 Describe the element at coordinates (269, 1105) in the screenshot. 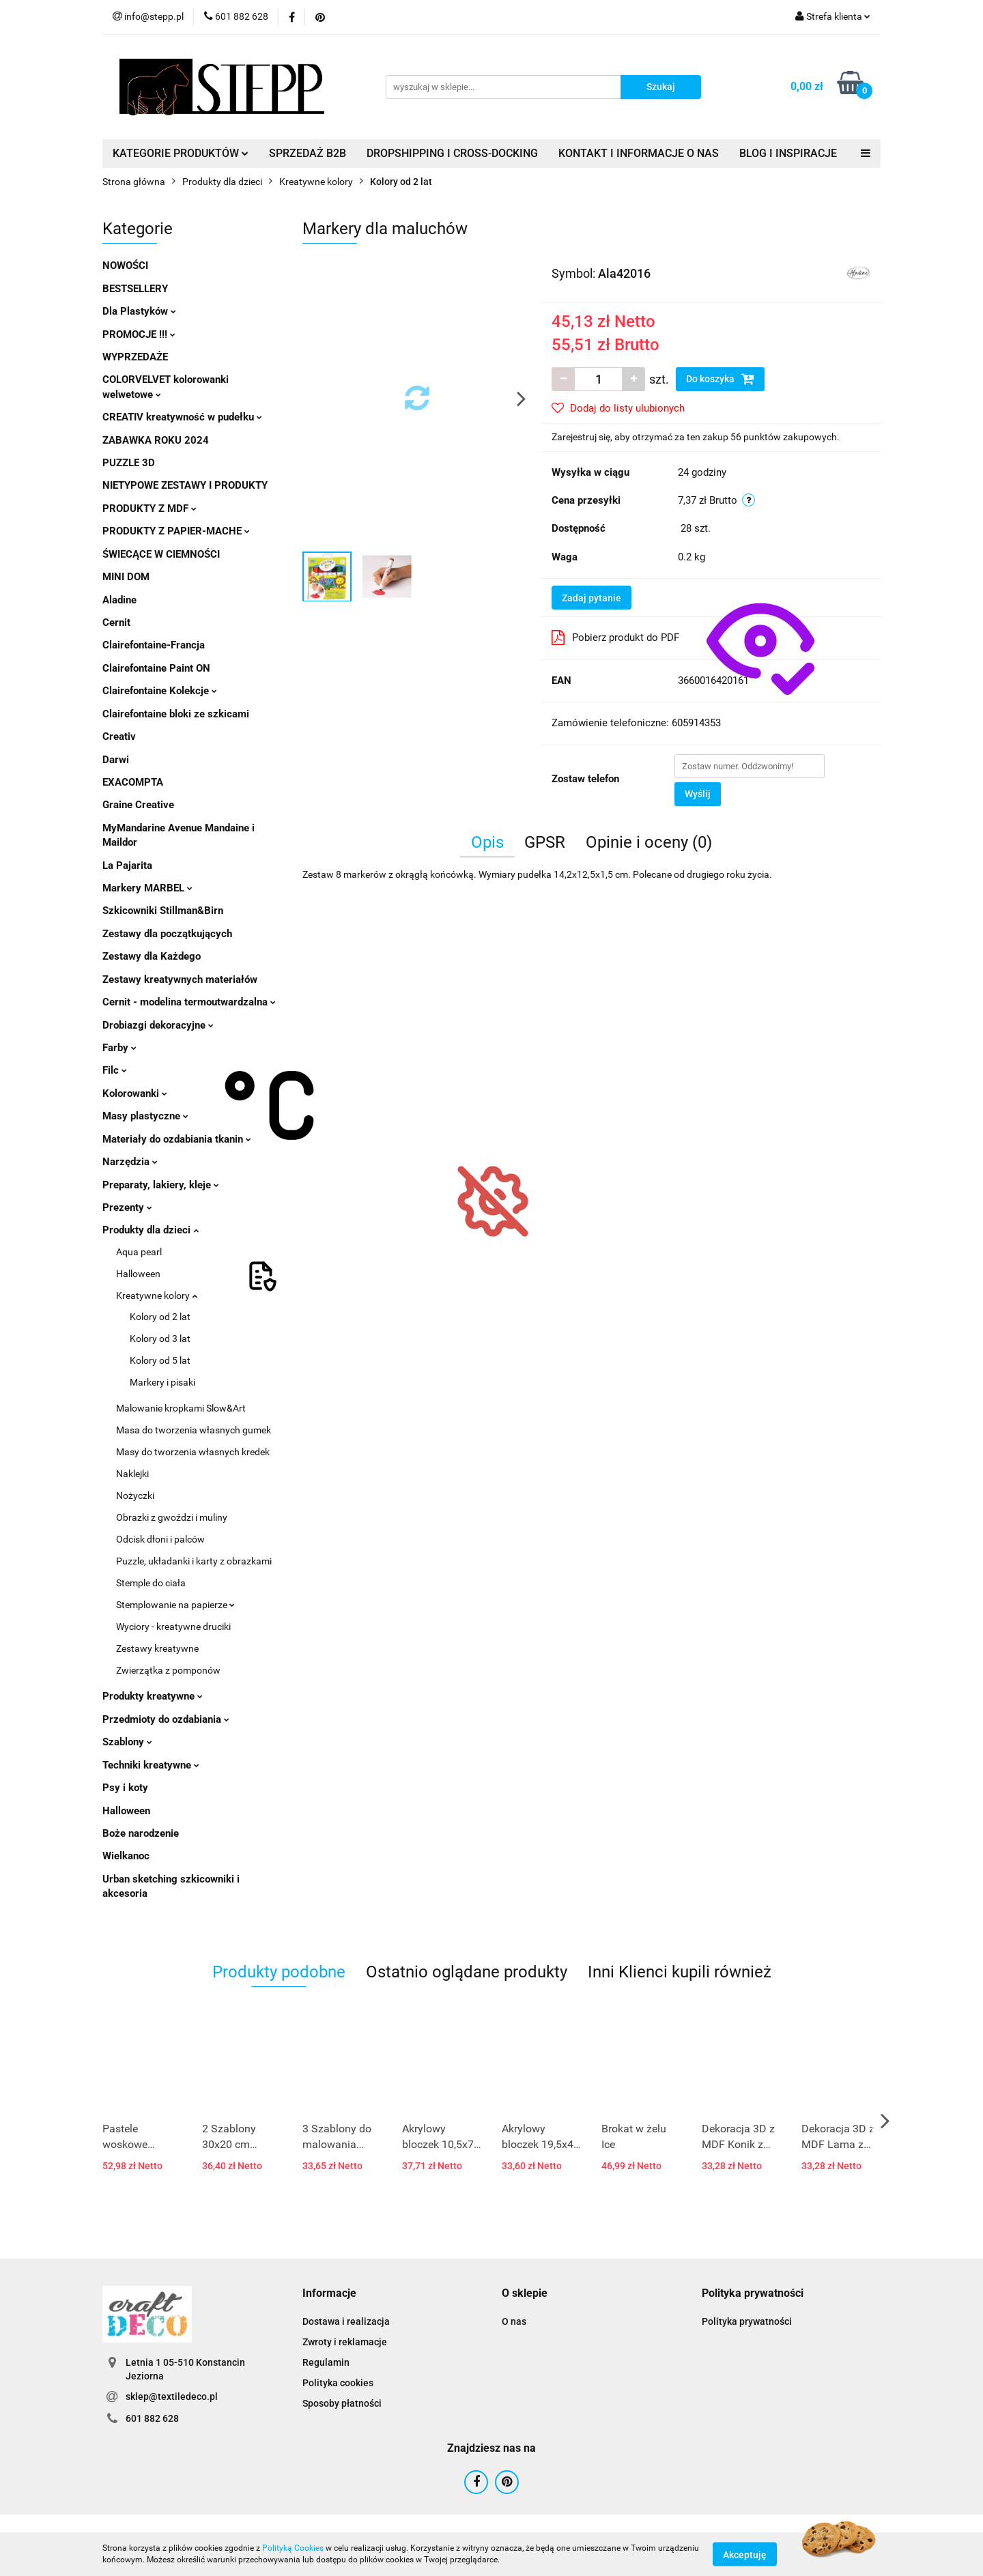

I see `display temperature in celsius` at that location.